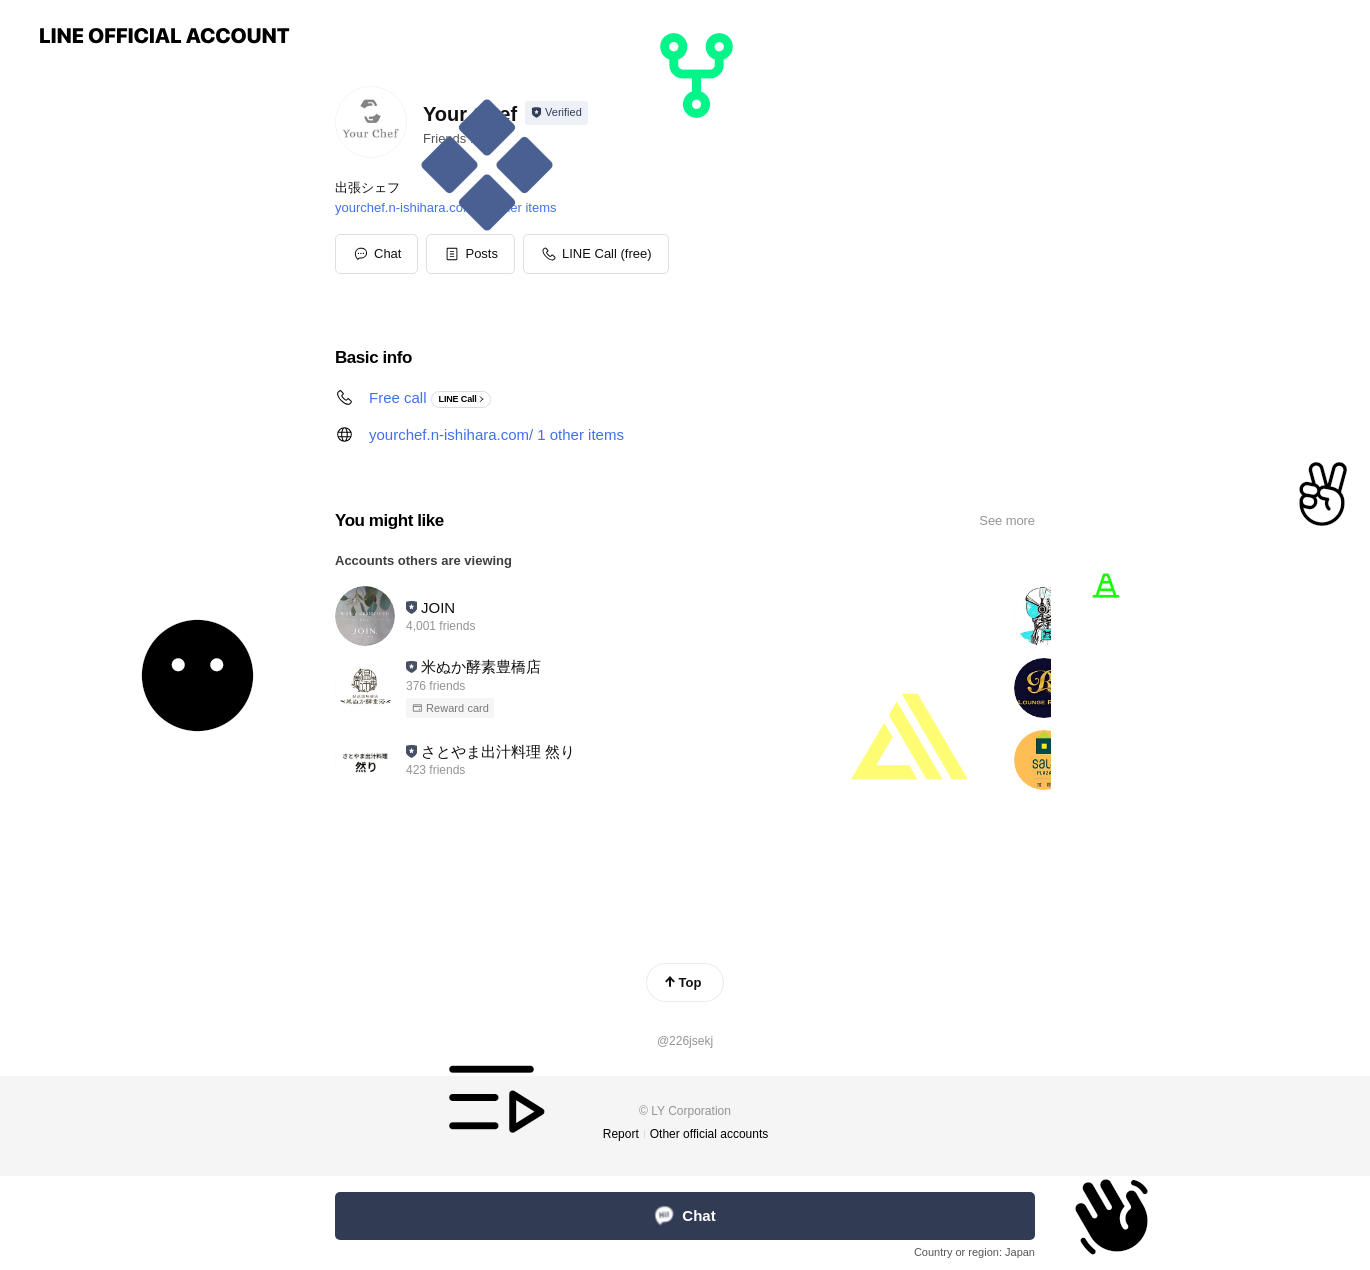  I want to click on AWS Amplify logo, so click(909, 736).